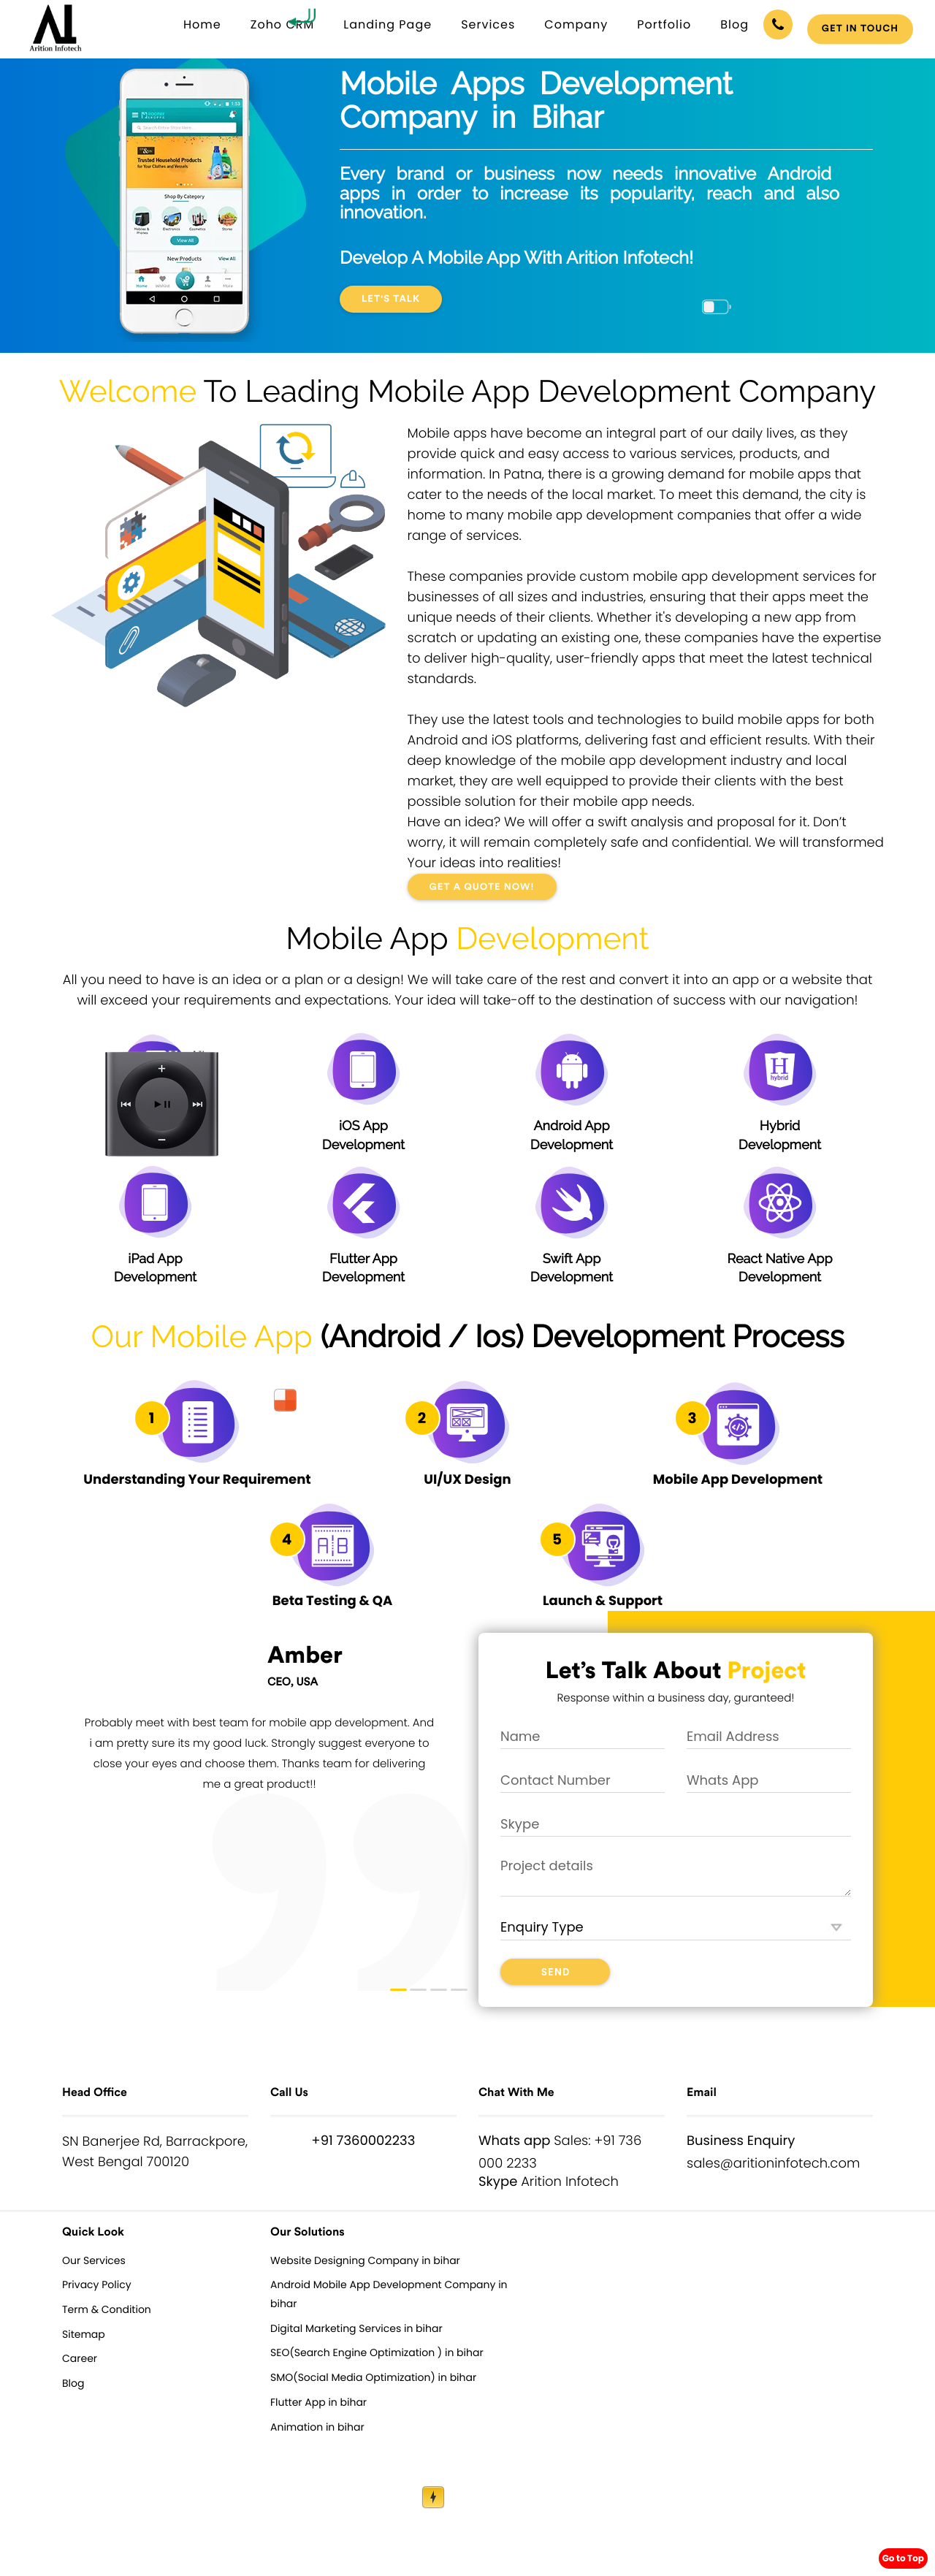  I want to click on reply to all recipients of an email, so click(301, 15).